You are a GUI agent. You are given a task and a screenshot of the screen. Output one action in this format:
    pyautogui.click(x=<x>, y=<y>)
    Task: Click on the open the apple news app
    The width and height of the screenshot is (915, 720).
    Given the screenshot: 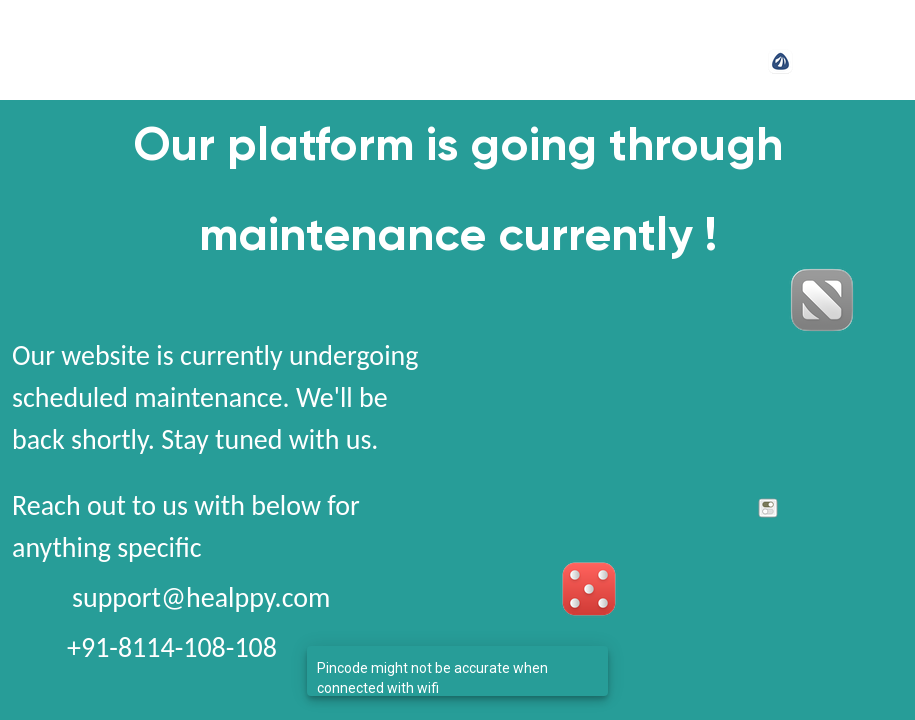 What is the action you would take?
    pyautogui.click(x=822, y=300)
    